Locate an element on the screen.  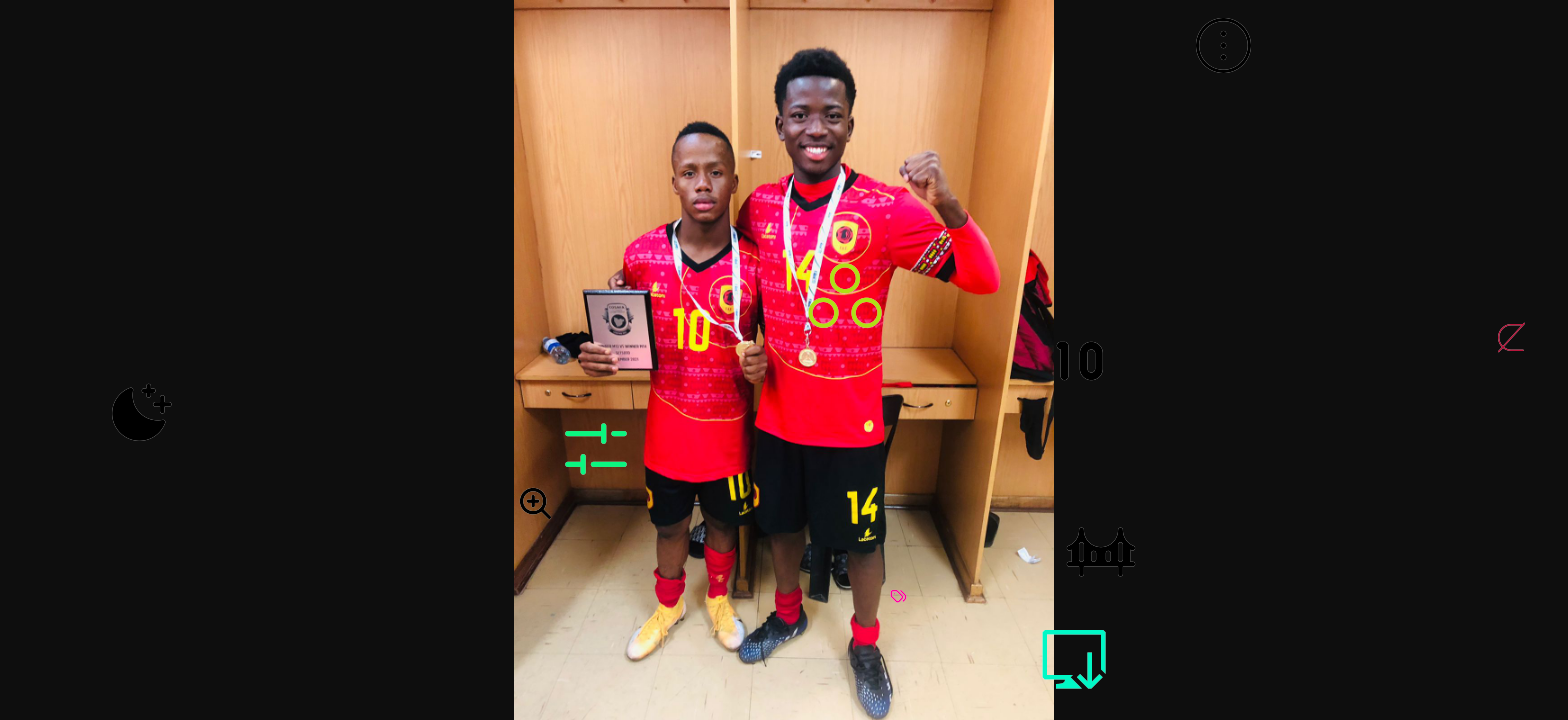
indicates item number 10 in a list or sequence is located at coordinates (1076, 361).